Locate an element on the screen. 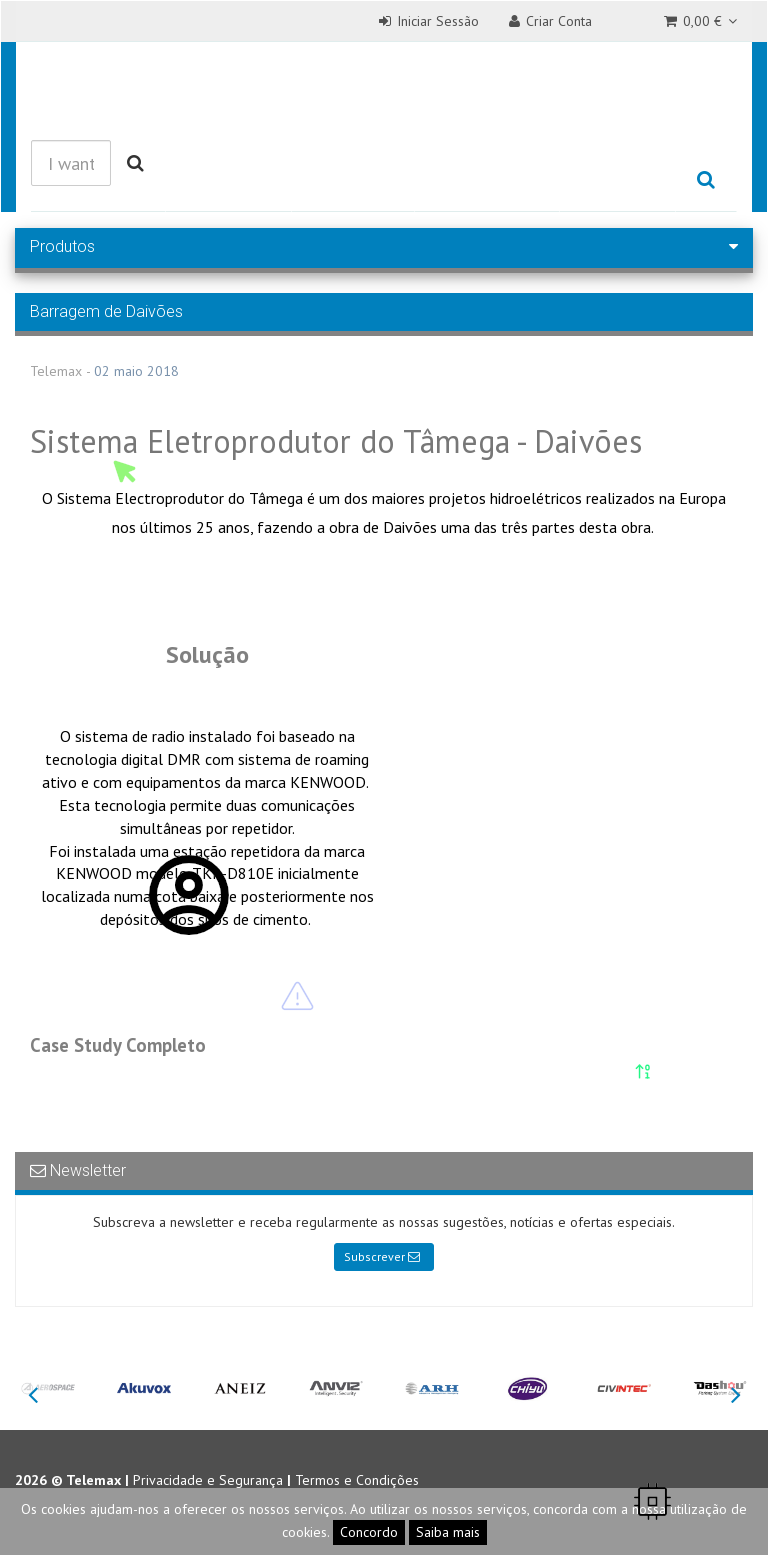 This screenshot has height=1555, width=768. access your profile or account settings is located at coordinates (189, 895).